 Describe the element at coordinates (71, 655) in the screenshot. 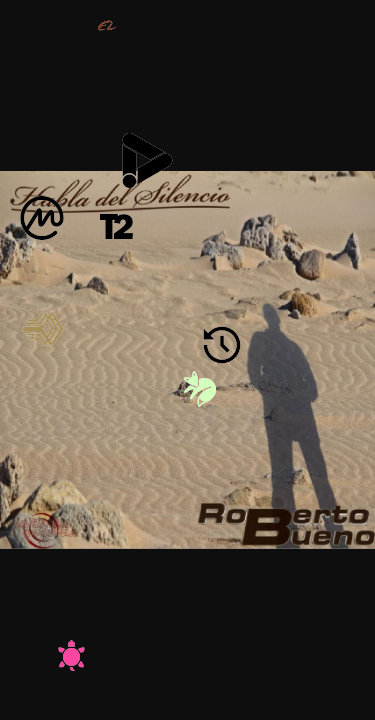

I see `go to the Galaxus website or app` at that location.